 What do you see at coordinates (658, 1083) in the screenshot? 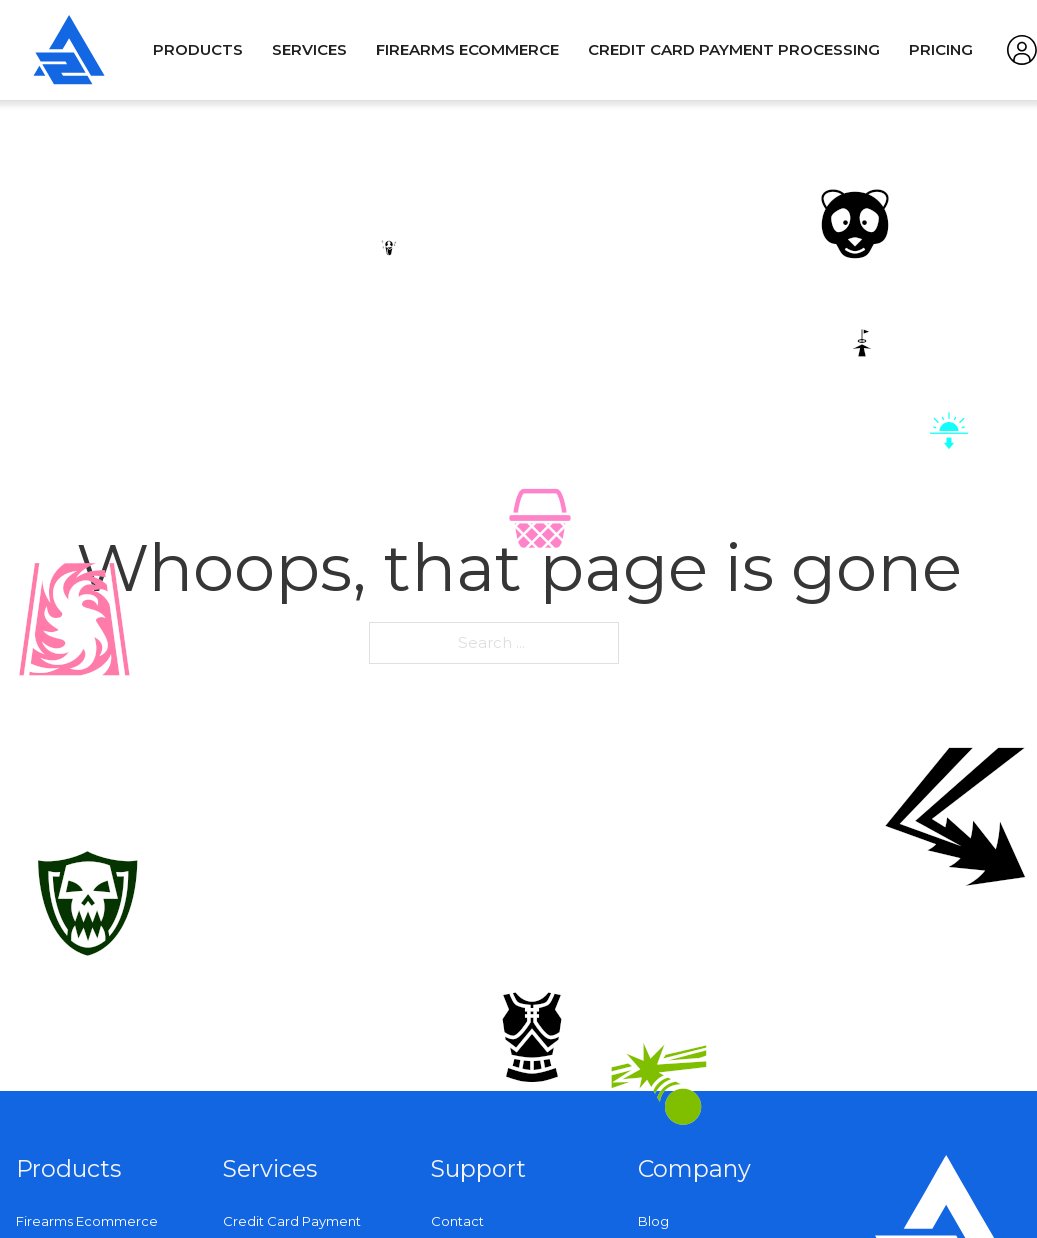
I see `indicates ricochet or bounce effect in gameplay` at bounding box center [658, 1083].